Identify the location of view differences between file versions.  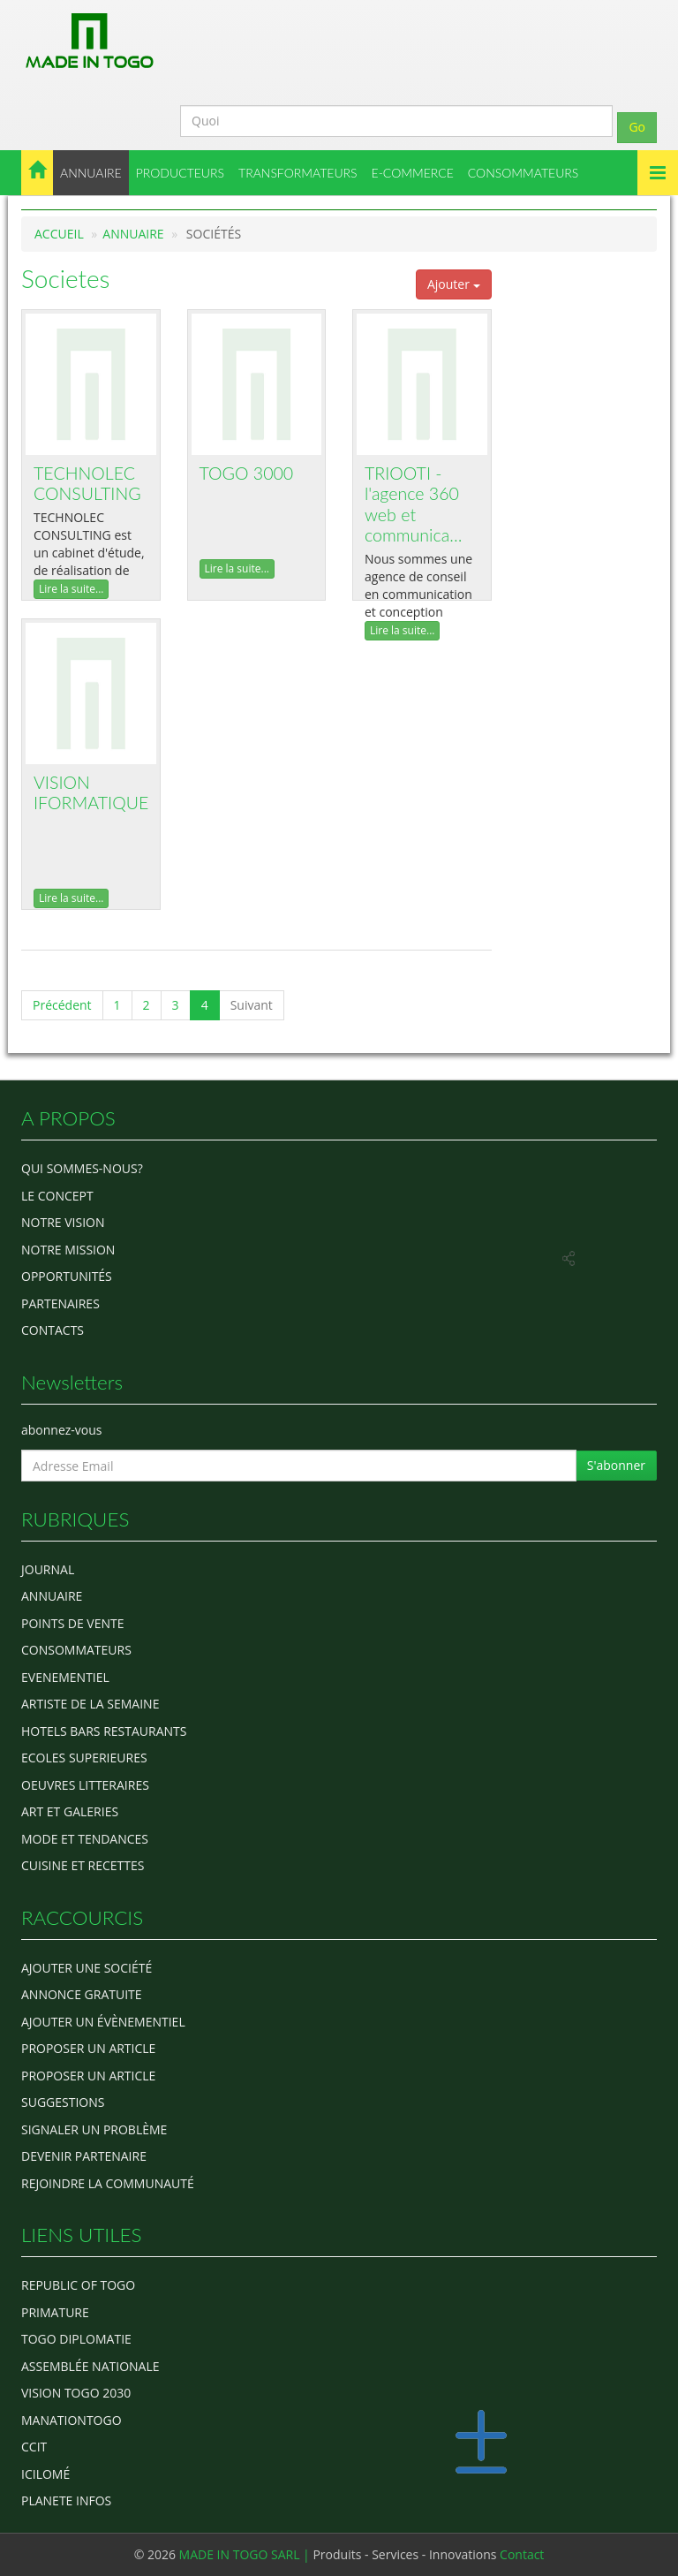
(481, 2442).